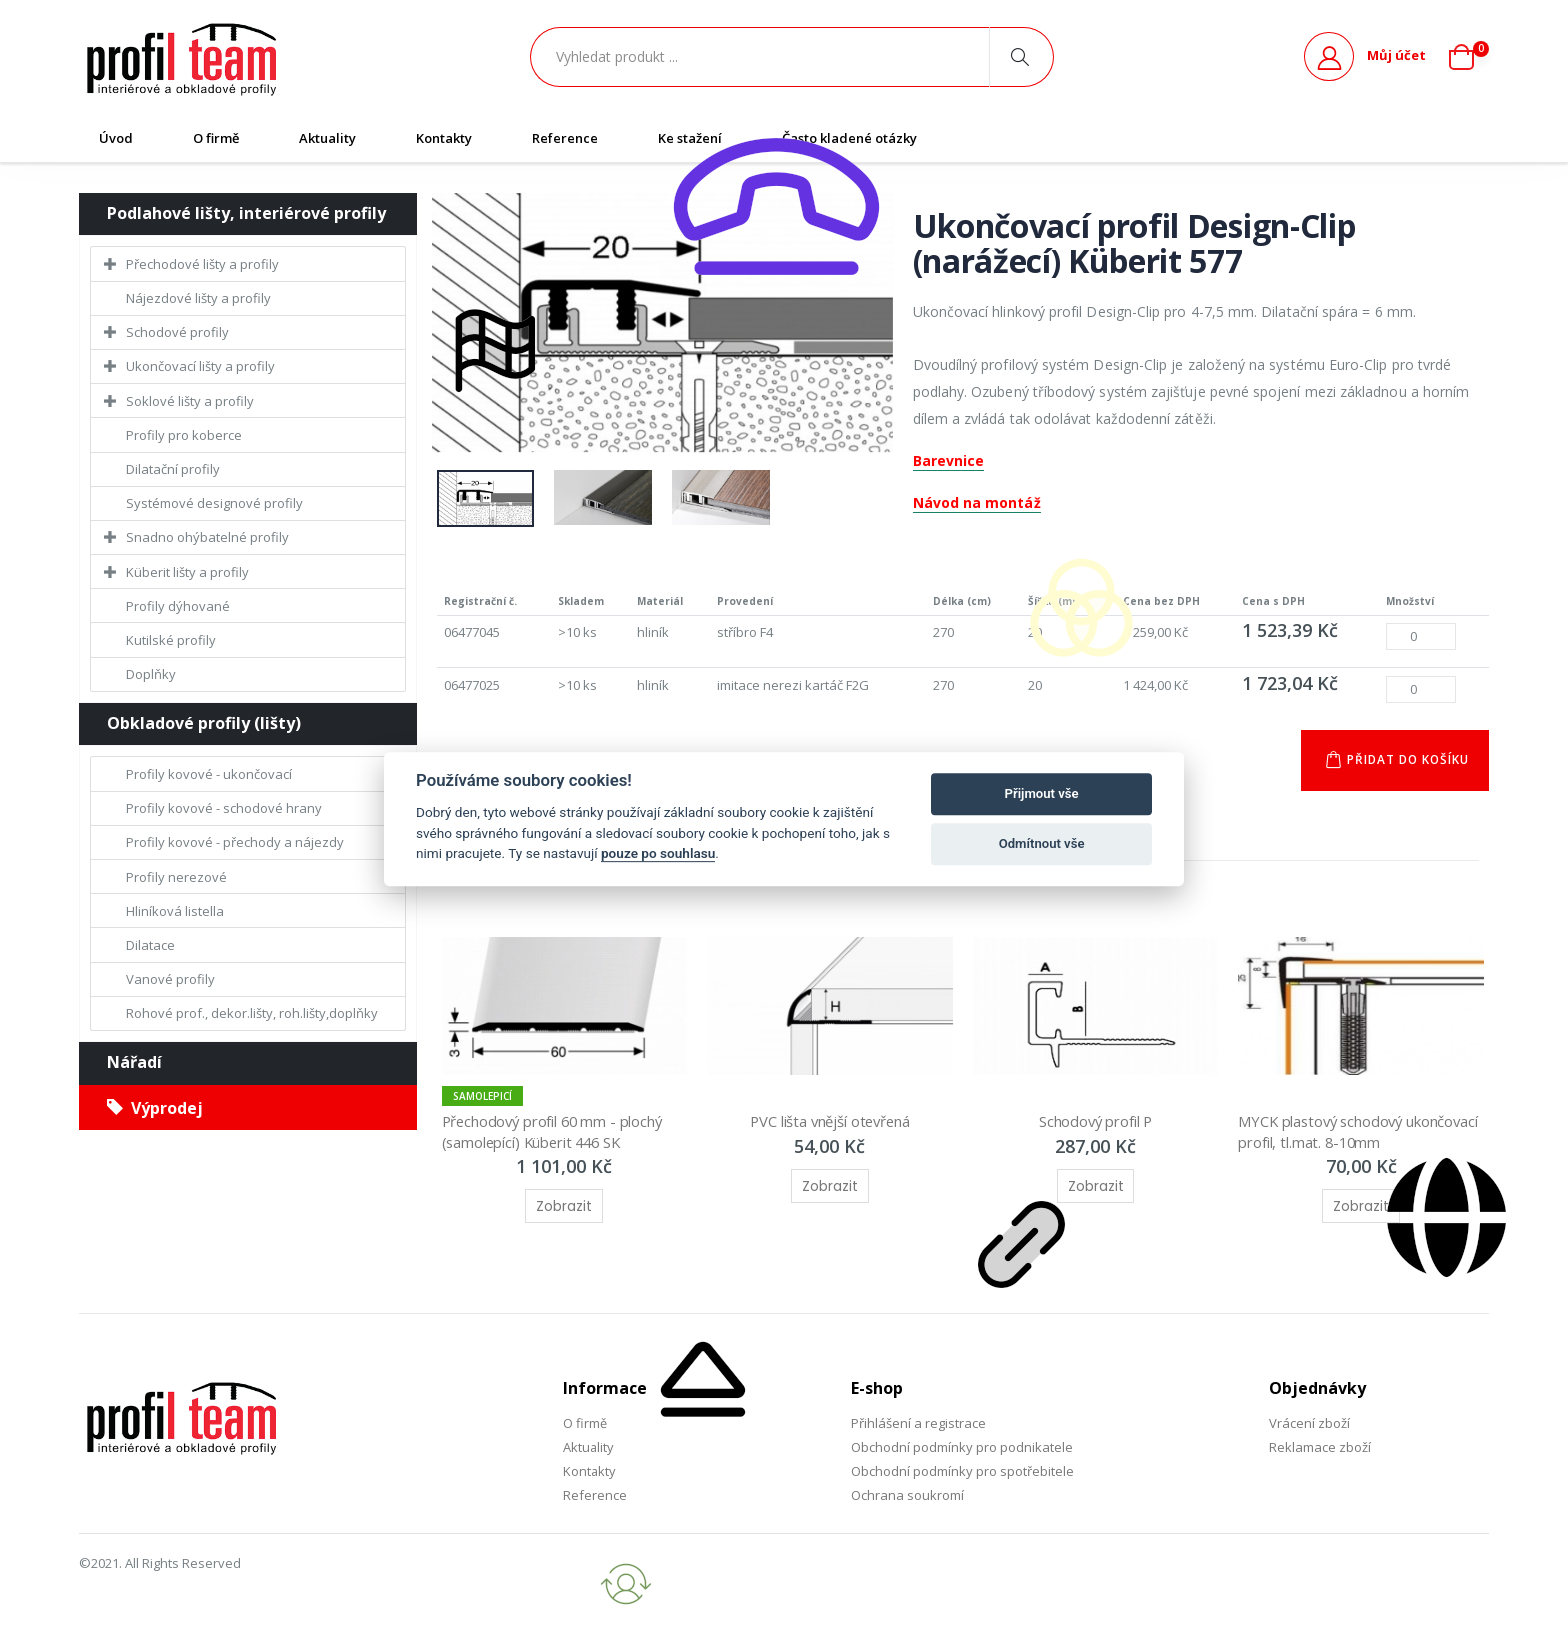 The width and height of the screenshot is (1568, 1638). What do you see at coordinates (703, 1384) in the screenshot?
I see `eject media or disc` at bounding box center [703, 1384].